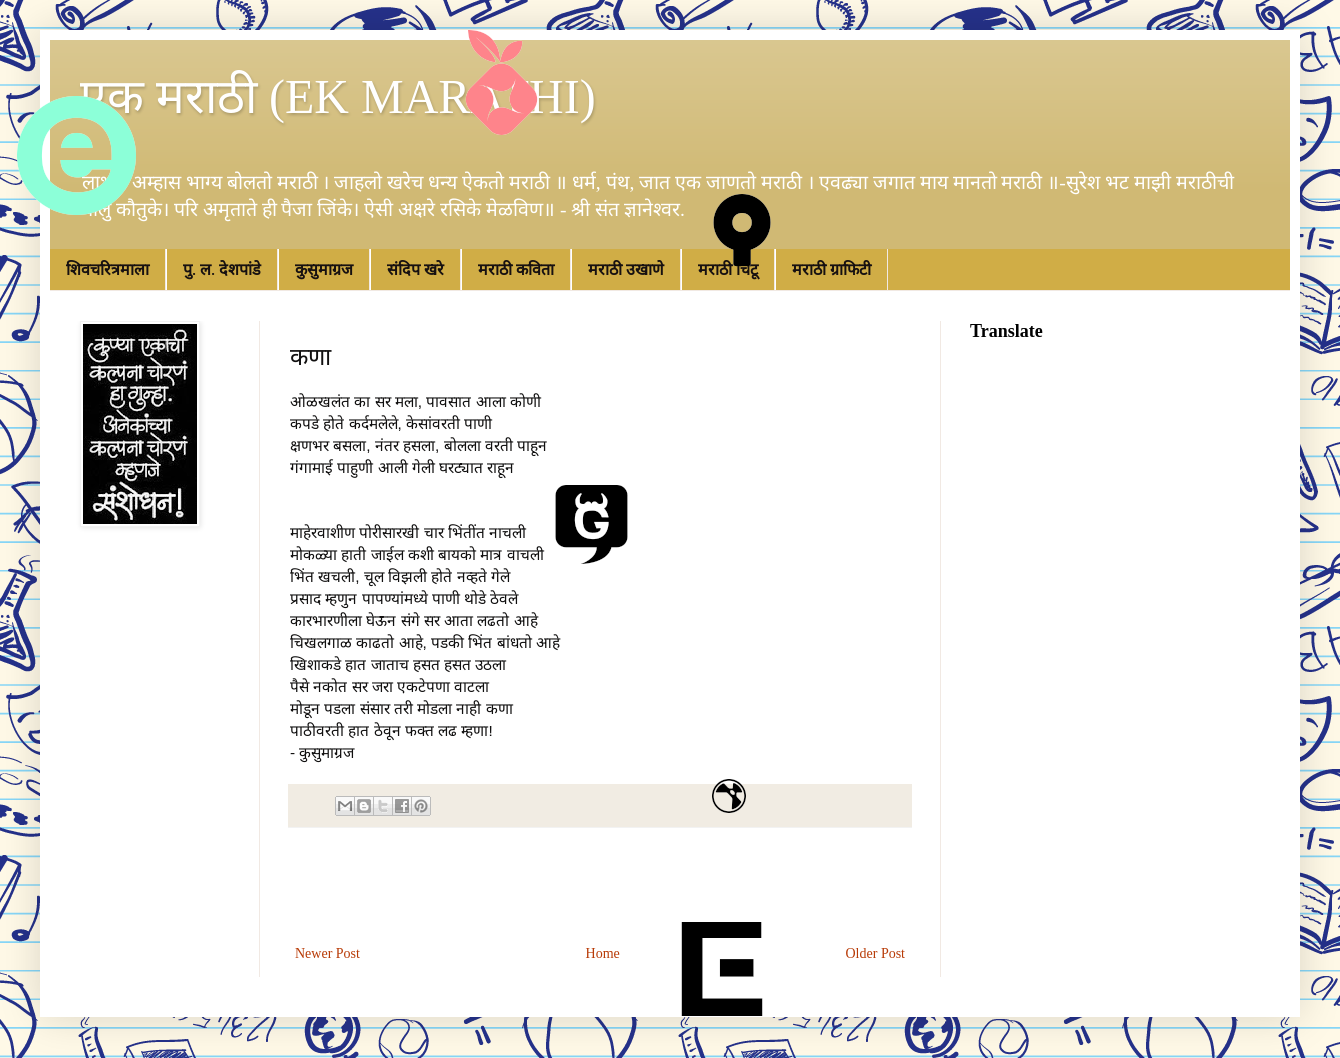  Describe the element at coordinates (501, 82) in the screenshot. I see `open Pi-hole network ad blocker settings` at that location.